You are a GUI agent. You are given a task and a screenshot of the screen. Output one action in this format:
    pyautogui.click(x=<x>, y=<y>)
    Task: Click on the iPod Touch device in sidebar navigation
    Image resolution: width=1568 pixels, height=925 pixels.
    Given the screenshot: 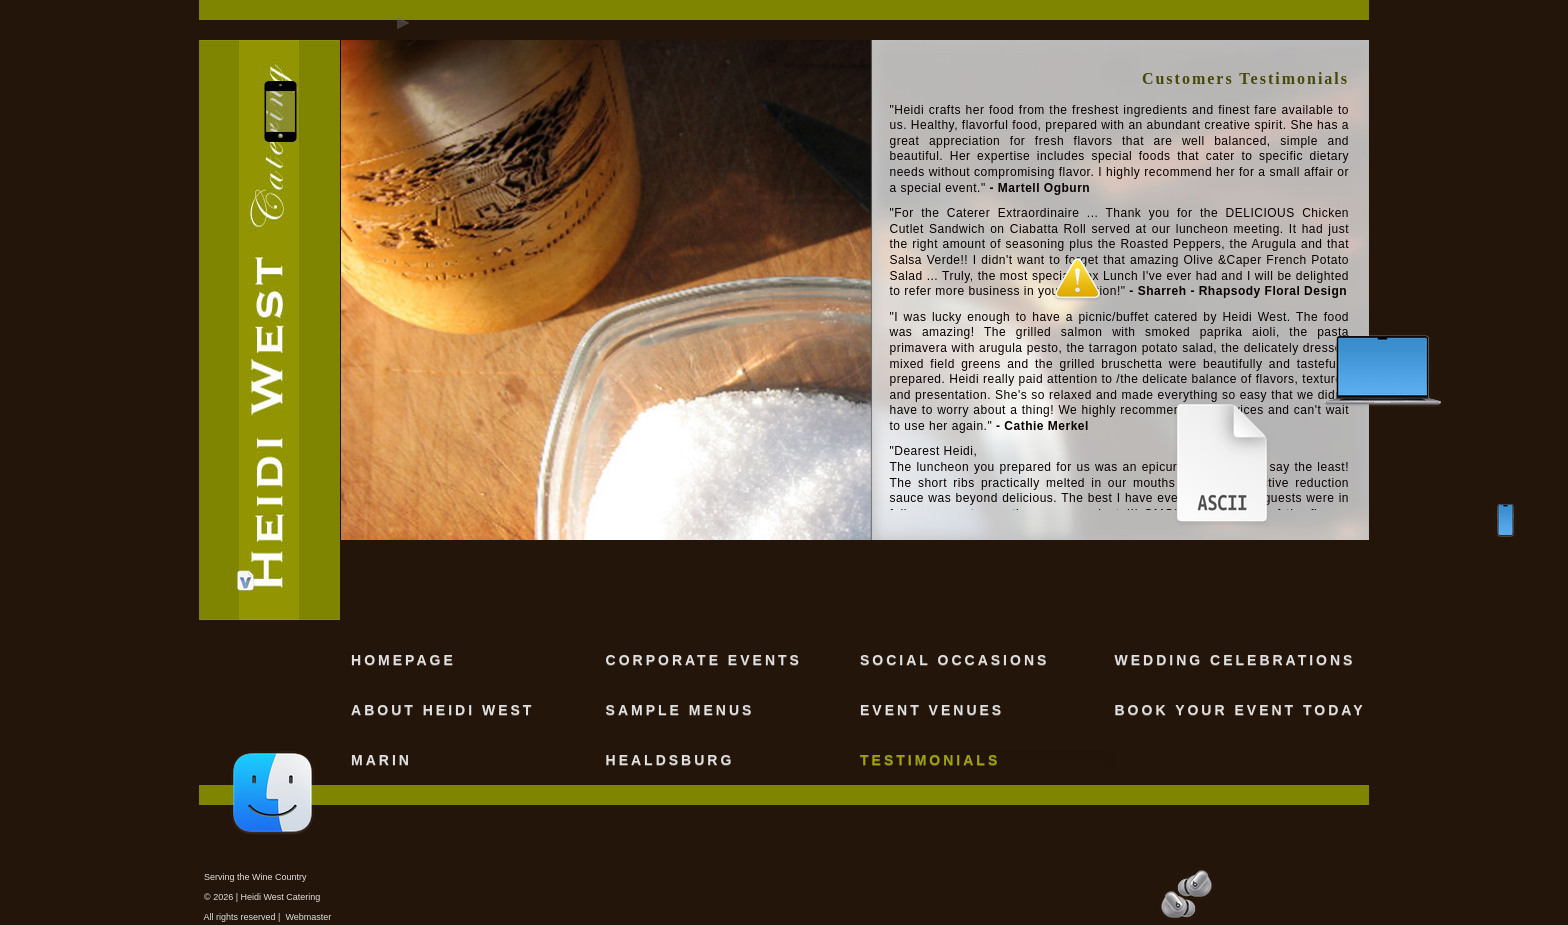 What is the action you would take?
    pyautogui.click(x=280, y=111)
    